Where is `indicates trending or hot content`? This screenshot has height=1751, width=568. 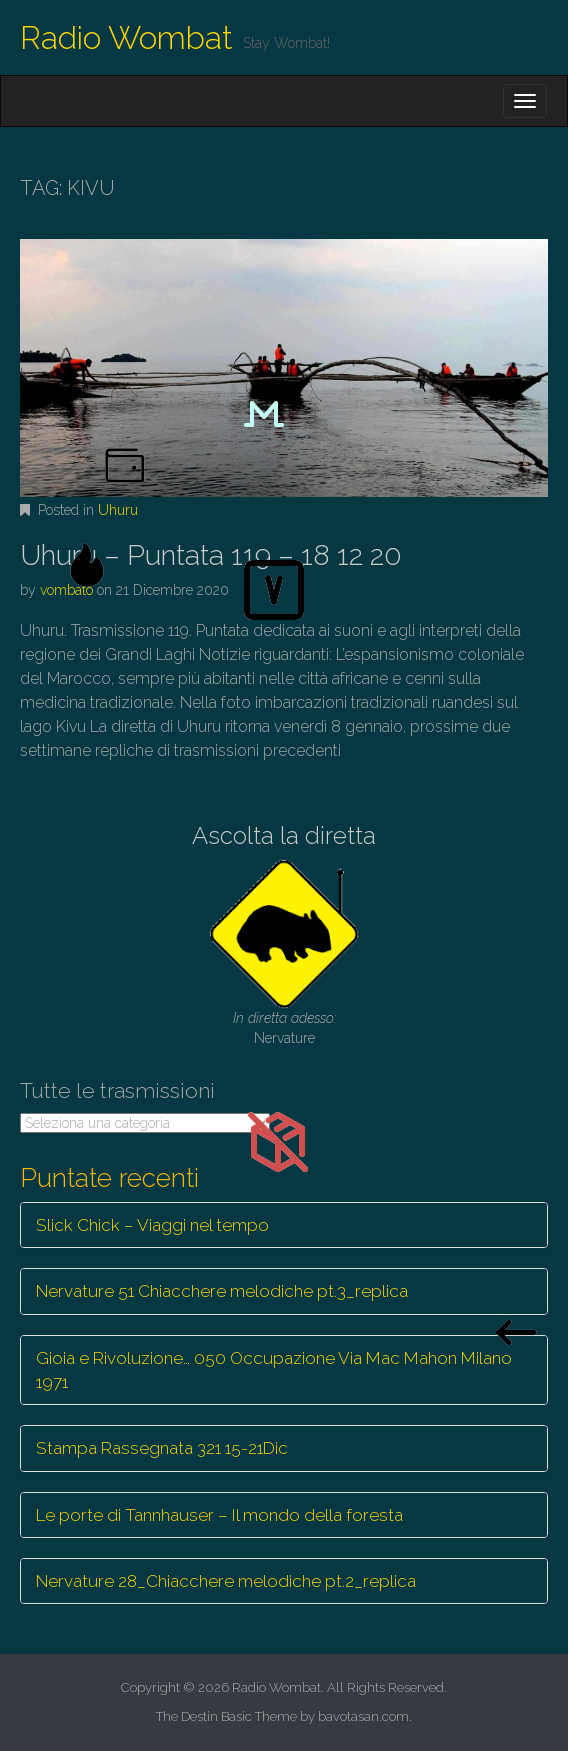 indicates trending or hot content is located at coordinates (87, 566).